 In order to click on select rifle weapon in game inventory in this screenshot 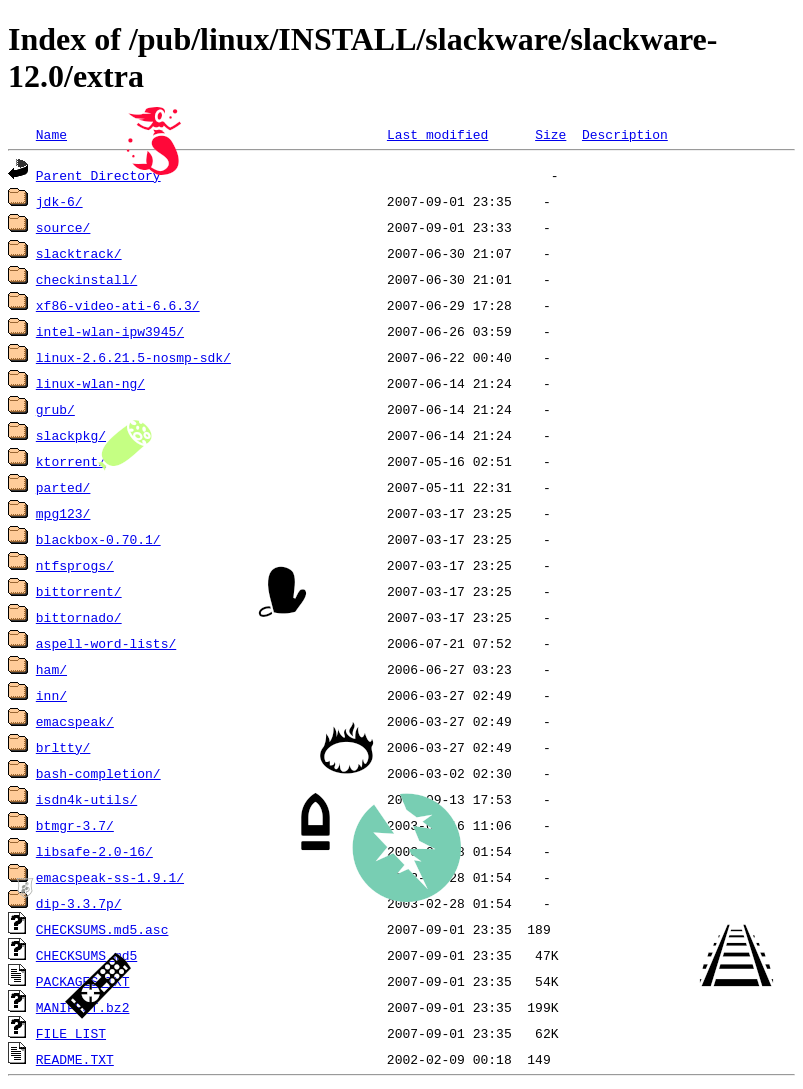, I will do `click(315, 821)`.